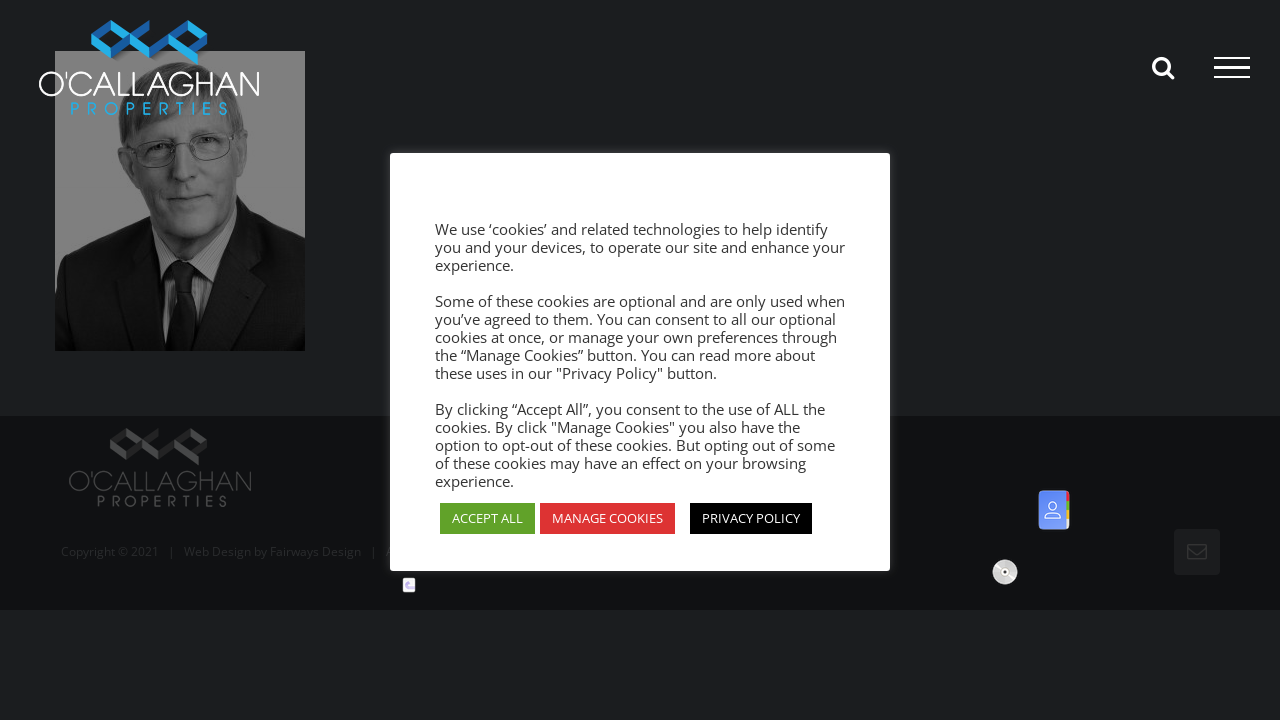 The height and width of the screenshot is (720, 1280). What do you see at coordinates (409, 585) in the screenshot?
I see `a bittorrent torrent file` at bounding box center [409, 585].